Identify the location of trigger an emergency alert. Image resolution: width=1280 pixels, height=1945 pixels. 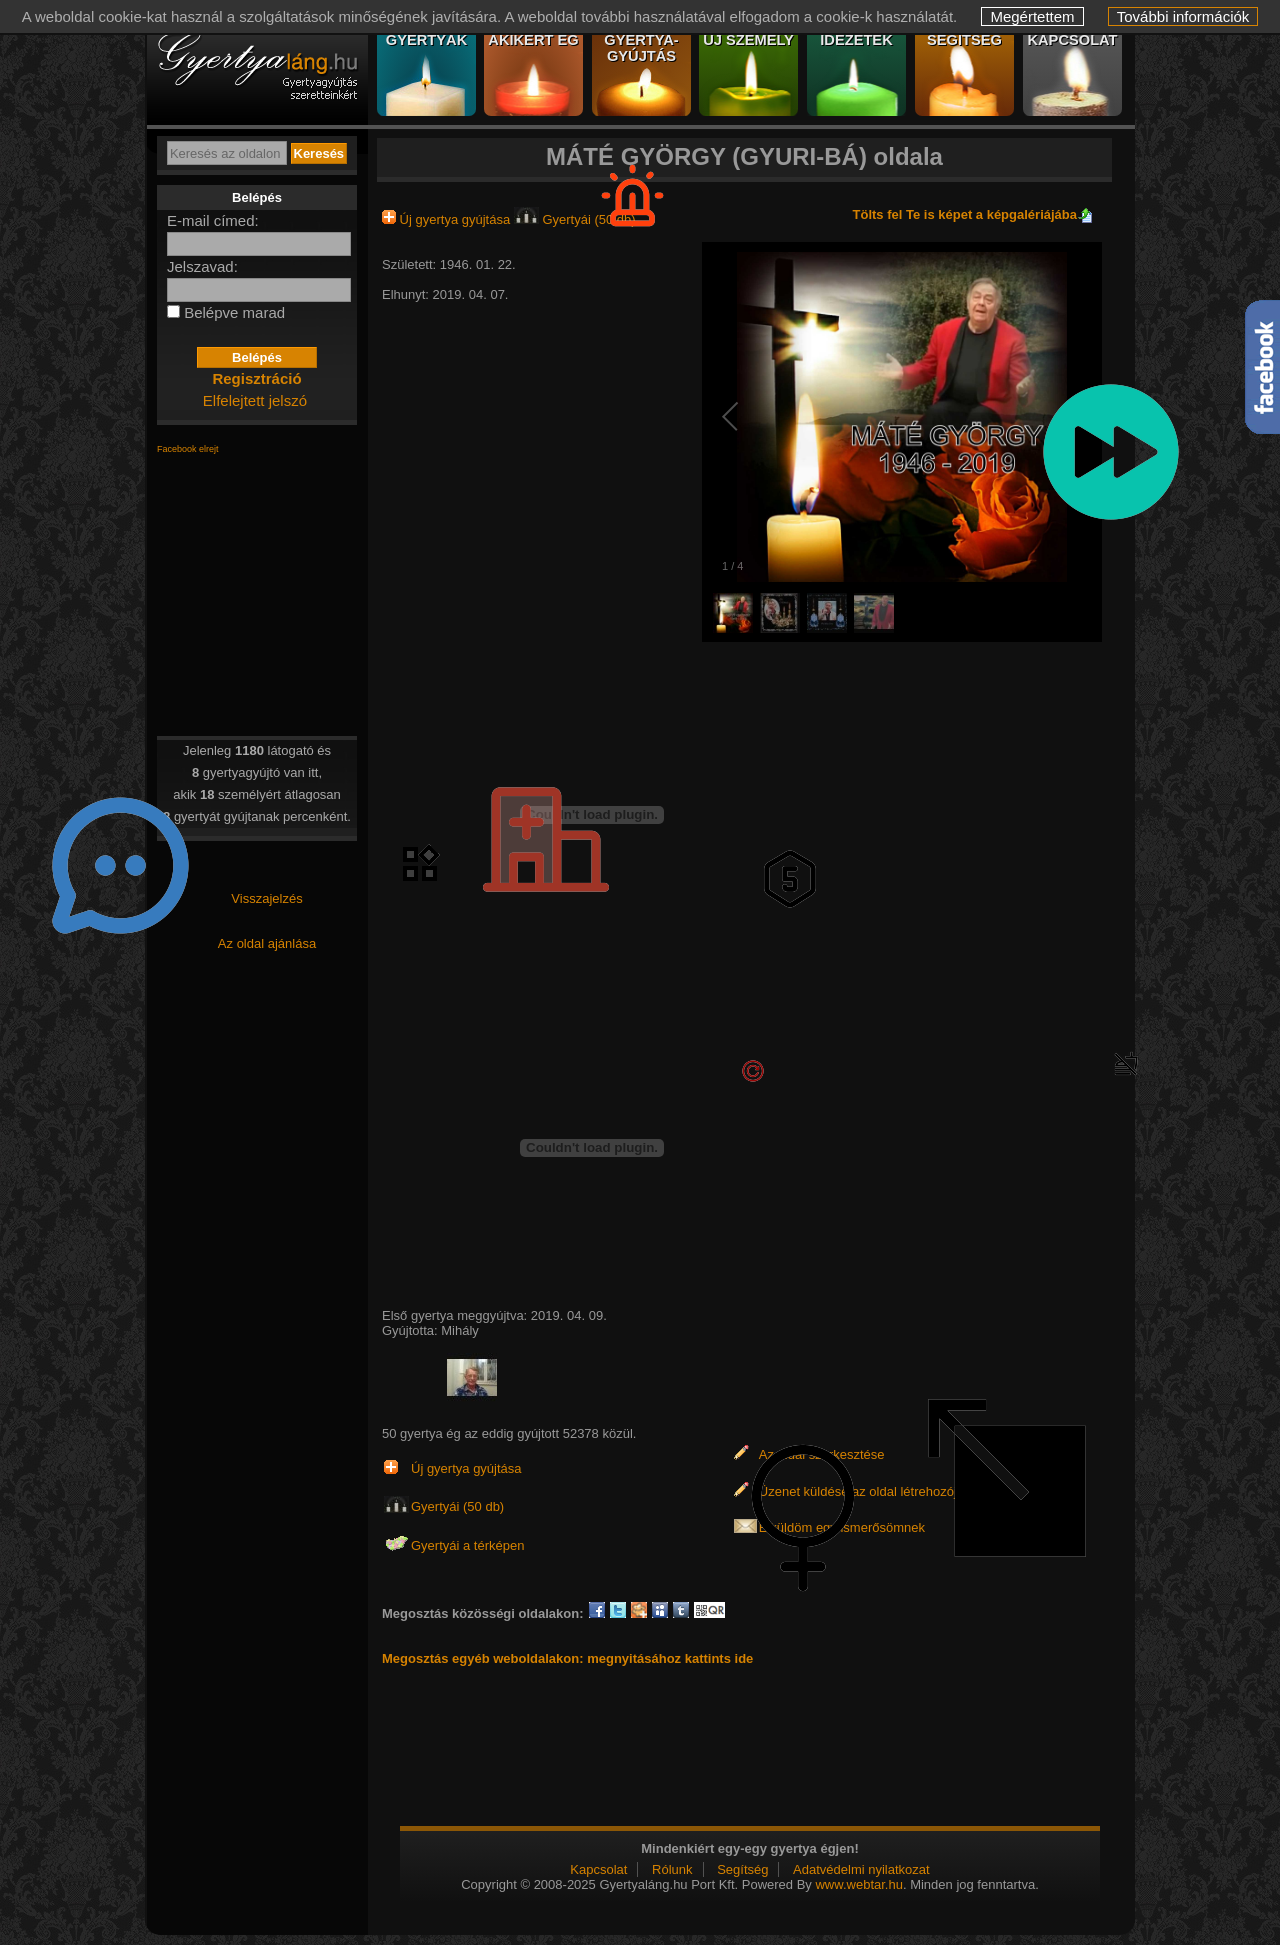
(632, 195).